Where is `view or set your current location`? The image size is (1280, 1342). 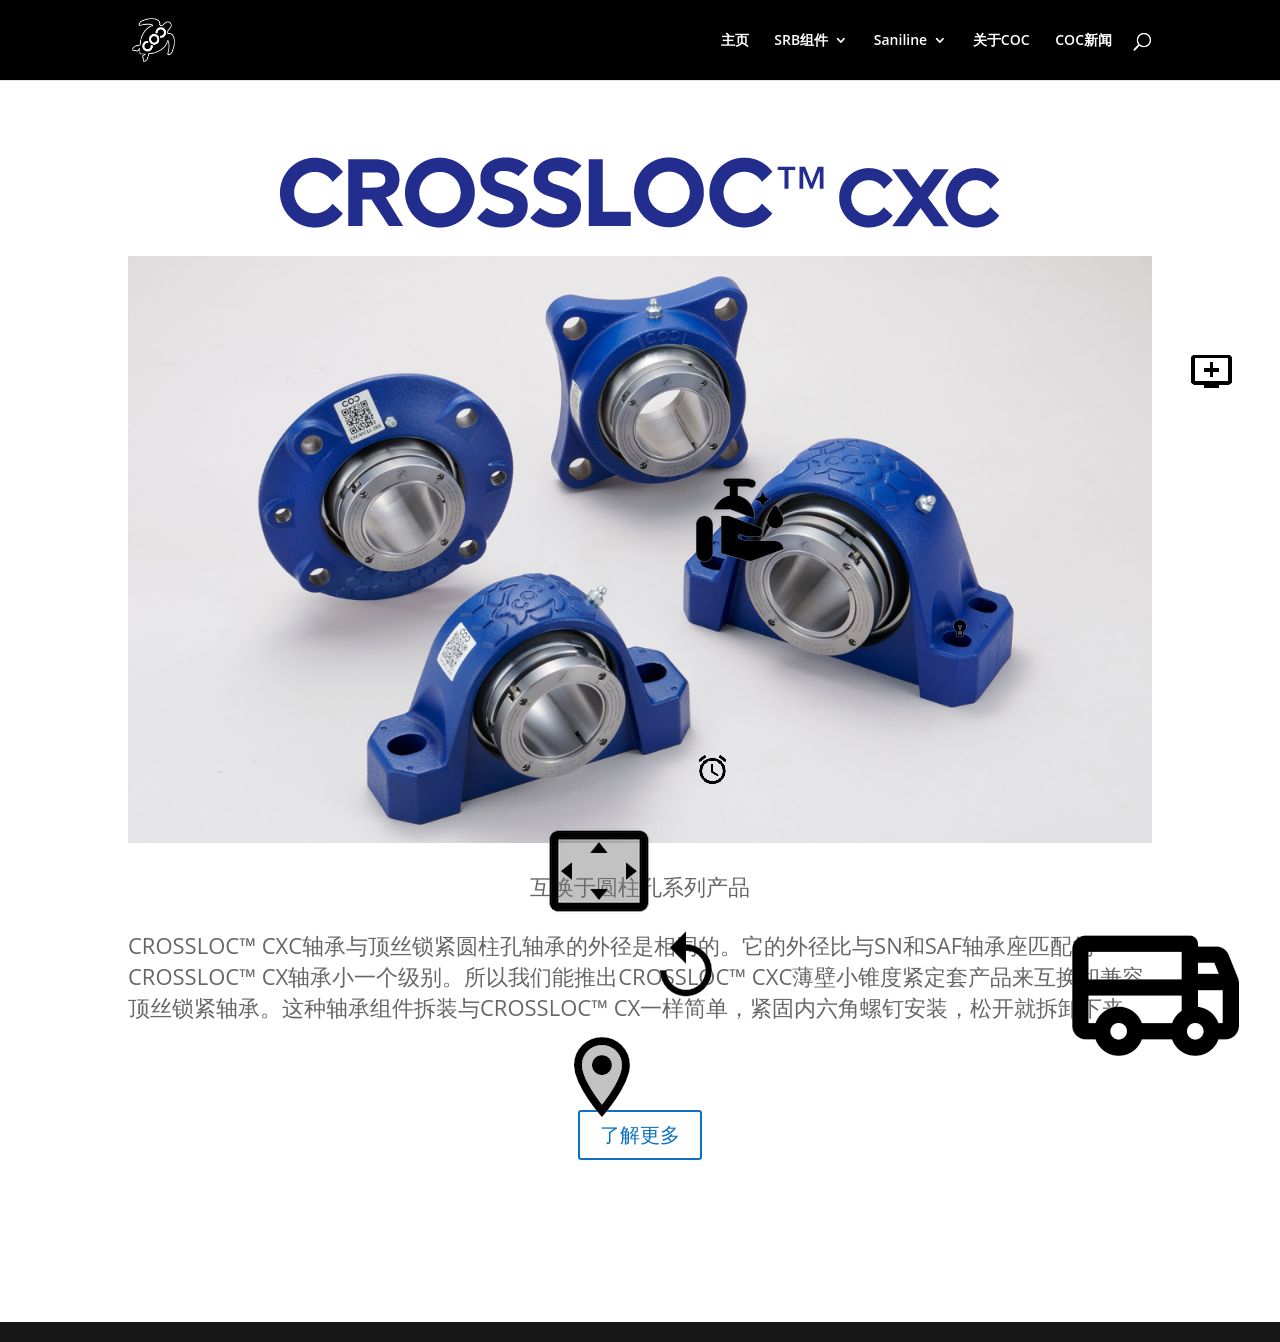
view or set your current location is located at coordinates (602, 1077).